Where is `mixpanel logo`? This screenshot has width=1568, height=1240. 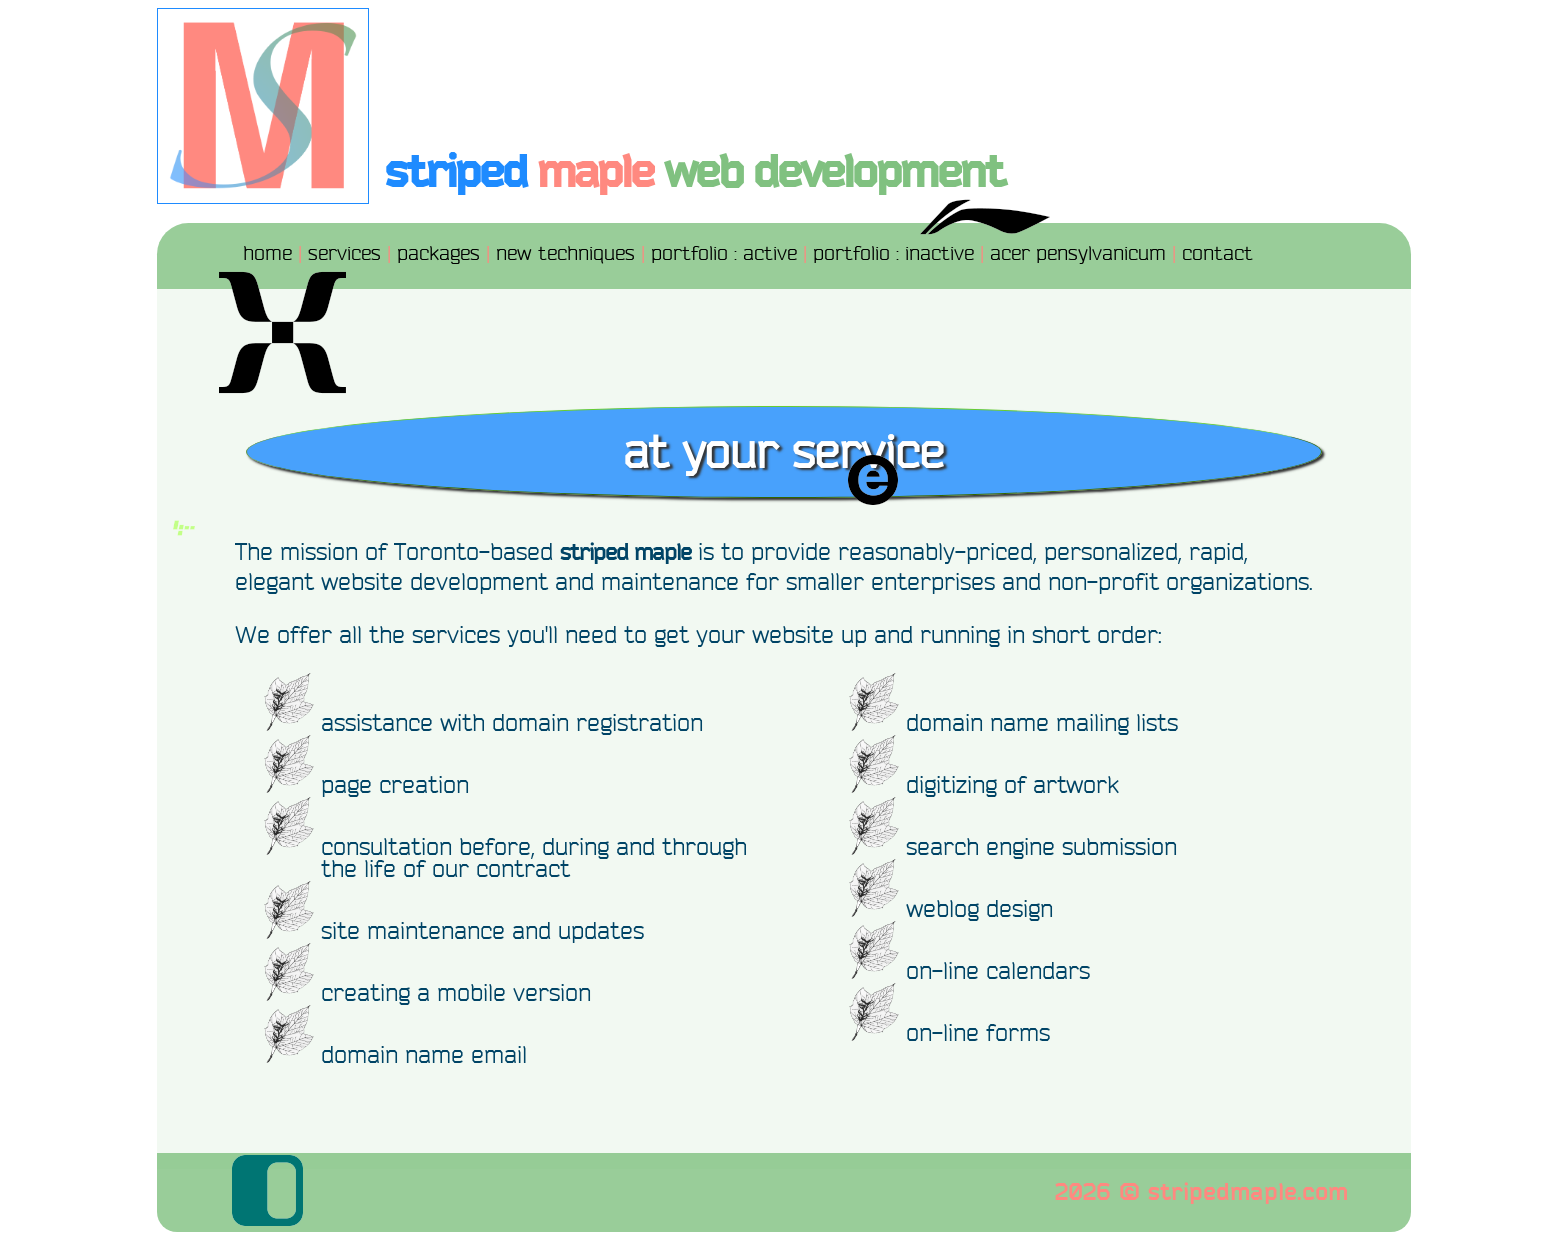 mixpanel logo is located at coordinates (282, 332).